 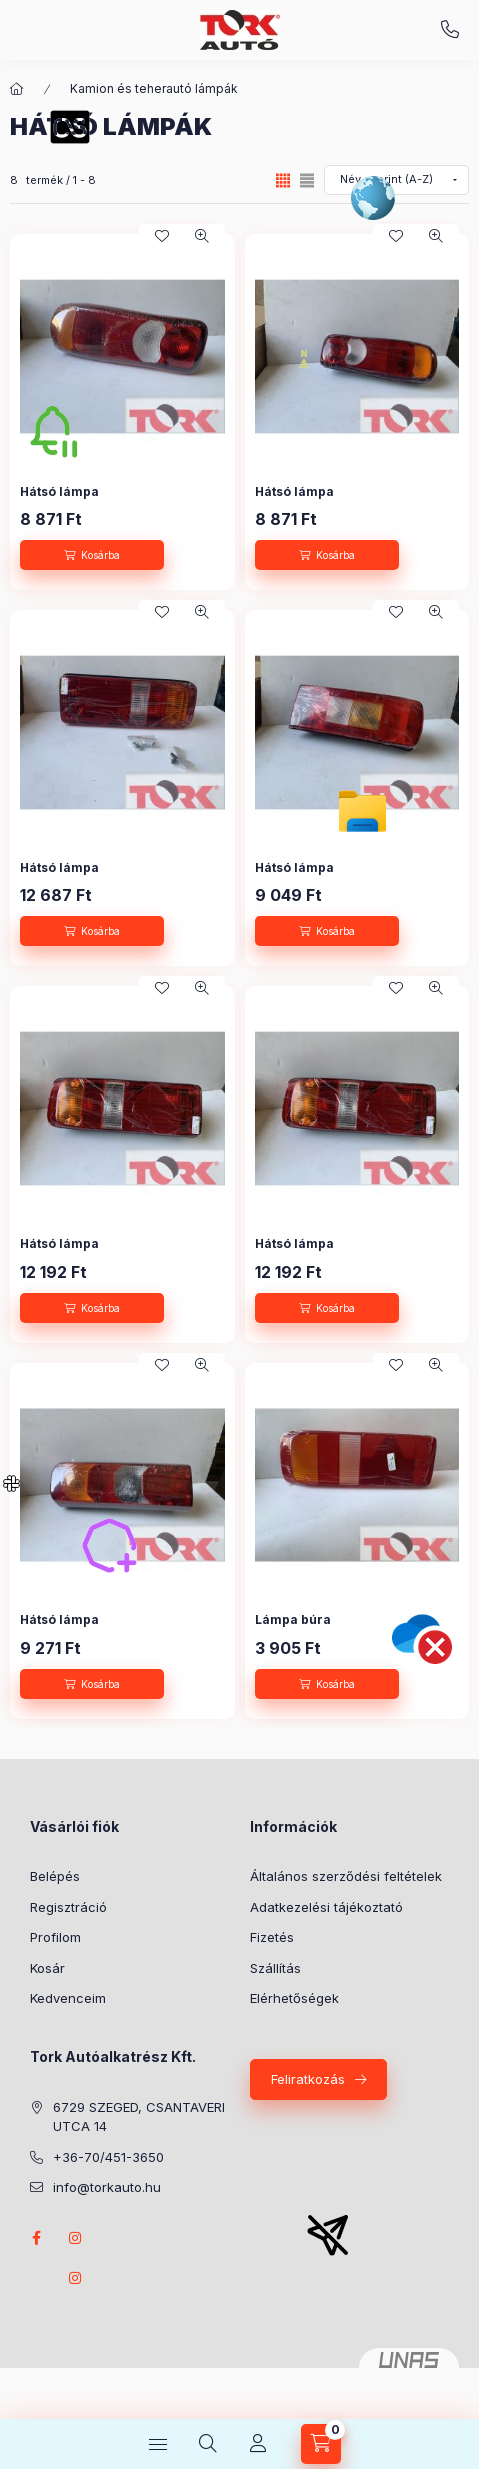 What do you see at coordinates (52, 430) in the screenshot?
I see `pause notifications` at bounding box center [52, 430].